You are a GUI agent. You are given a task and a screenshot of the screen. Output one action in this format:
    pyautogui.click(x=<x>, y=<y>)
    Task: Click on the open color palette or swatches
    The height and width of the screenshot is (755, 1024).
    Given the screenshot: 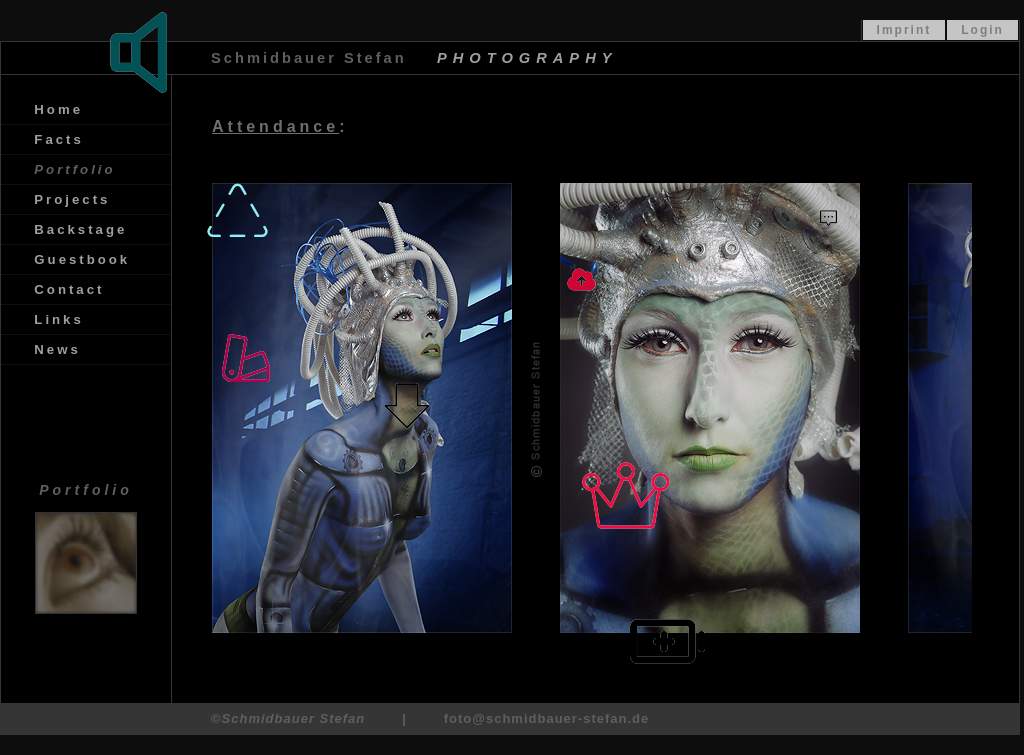 What is the action you would take?
    pyautogui.click(x=244, y=360)
    